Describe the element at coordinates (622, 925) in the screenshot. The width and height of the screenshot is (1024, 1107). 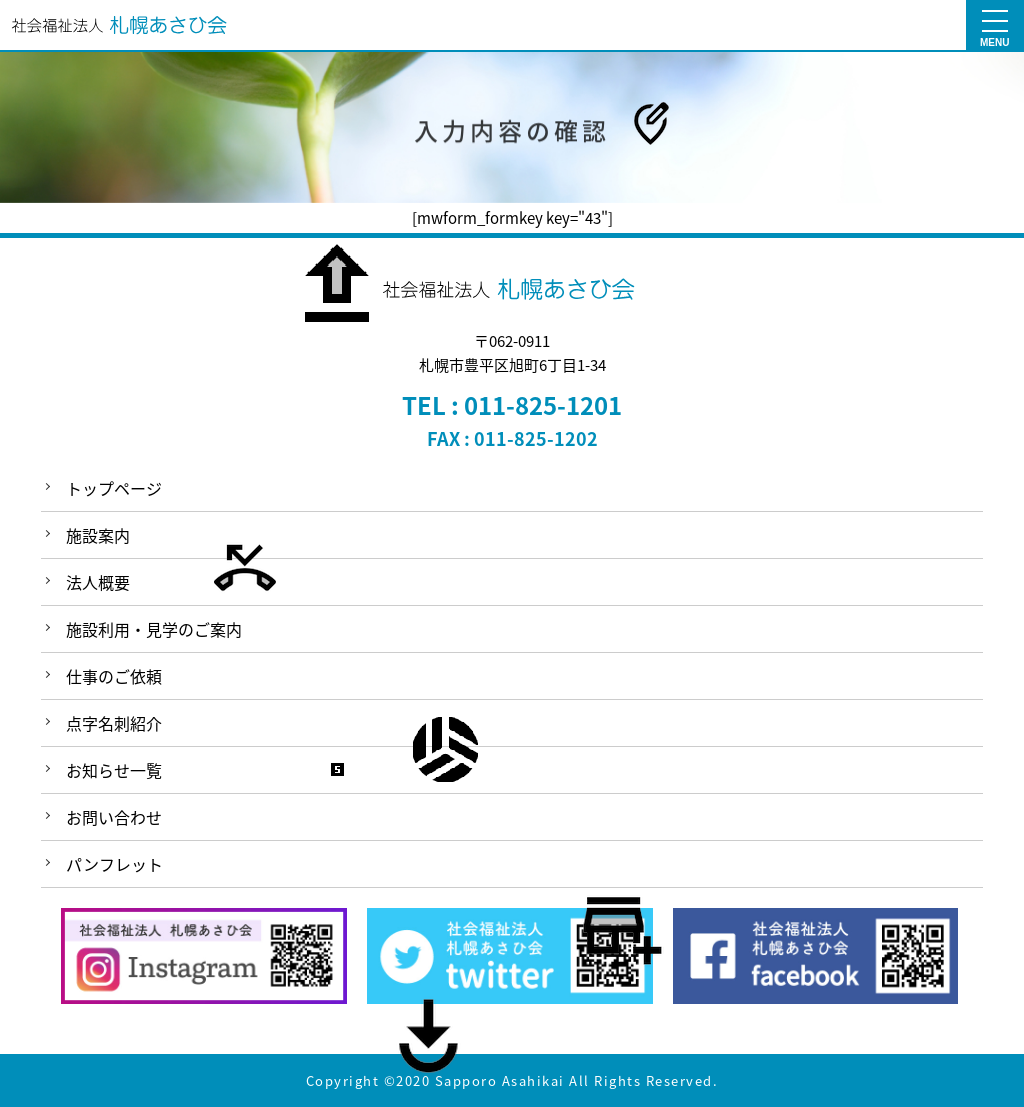
I see `add a new business location` at that location.